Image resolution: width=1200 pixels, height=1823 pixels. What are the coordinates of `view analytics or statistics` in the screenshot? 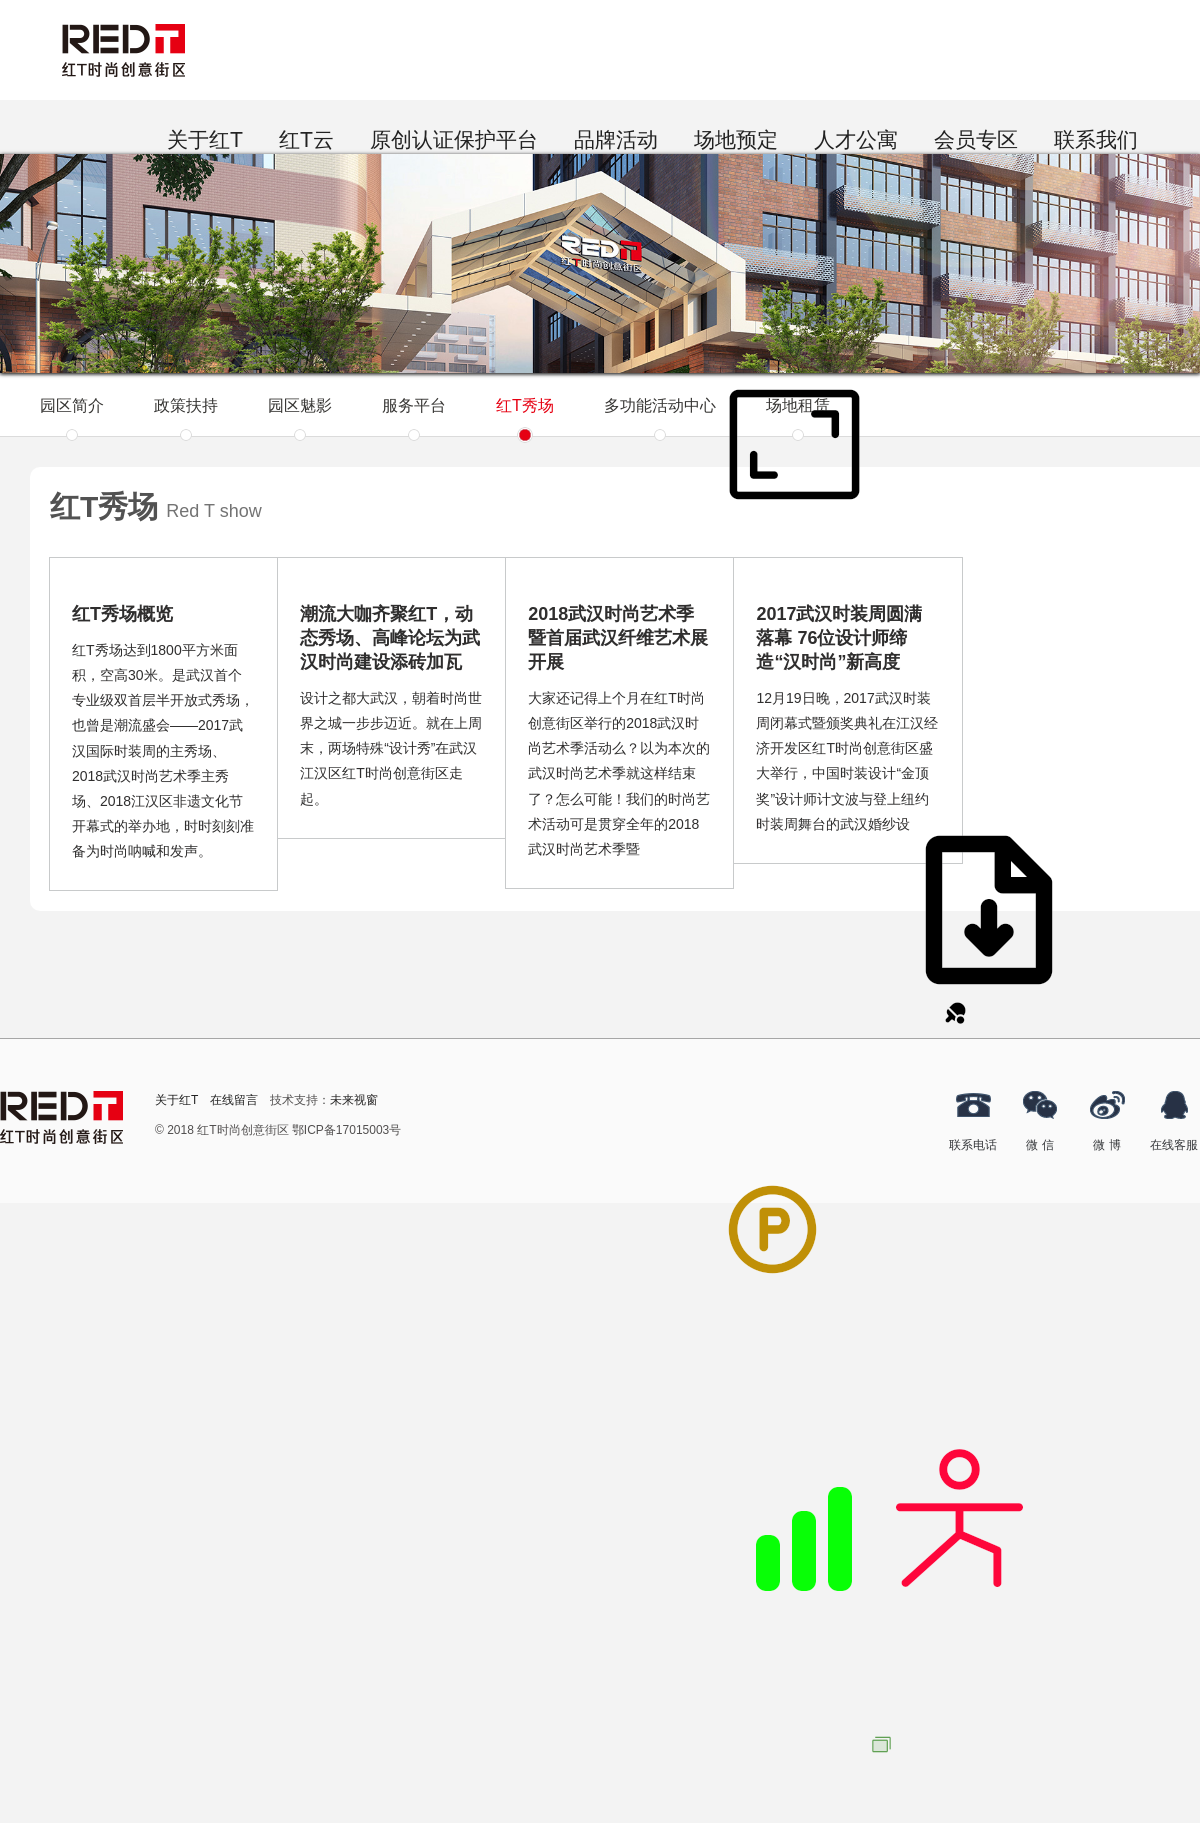 It's located at (804, 1539).